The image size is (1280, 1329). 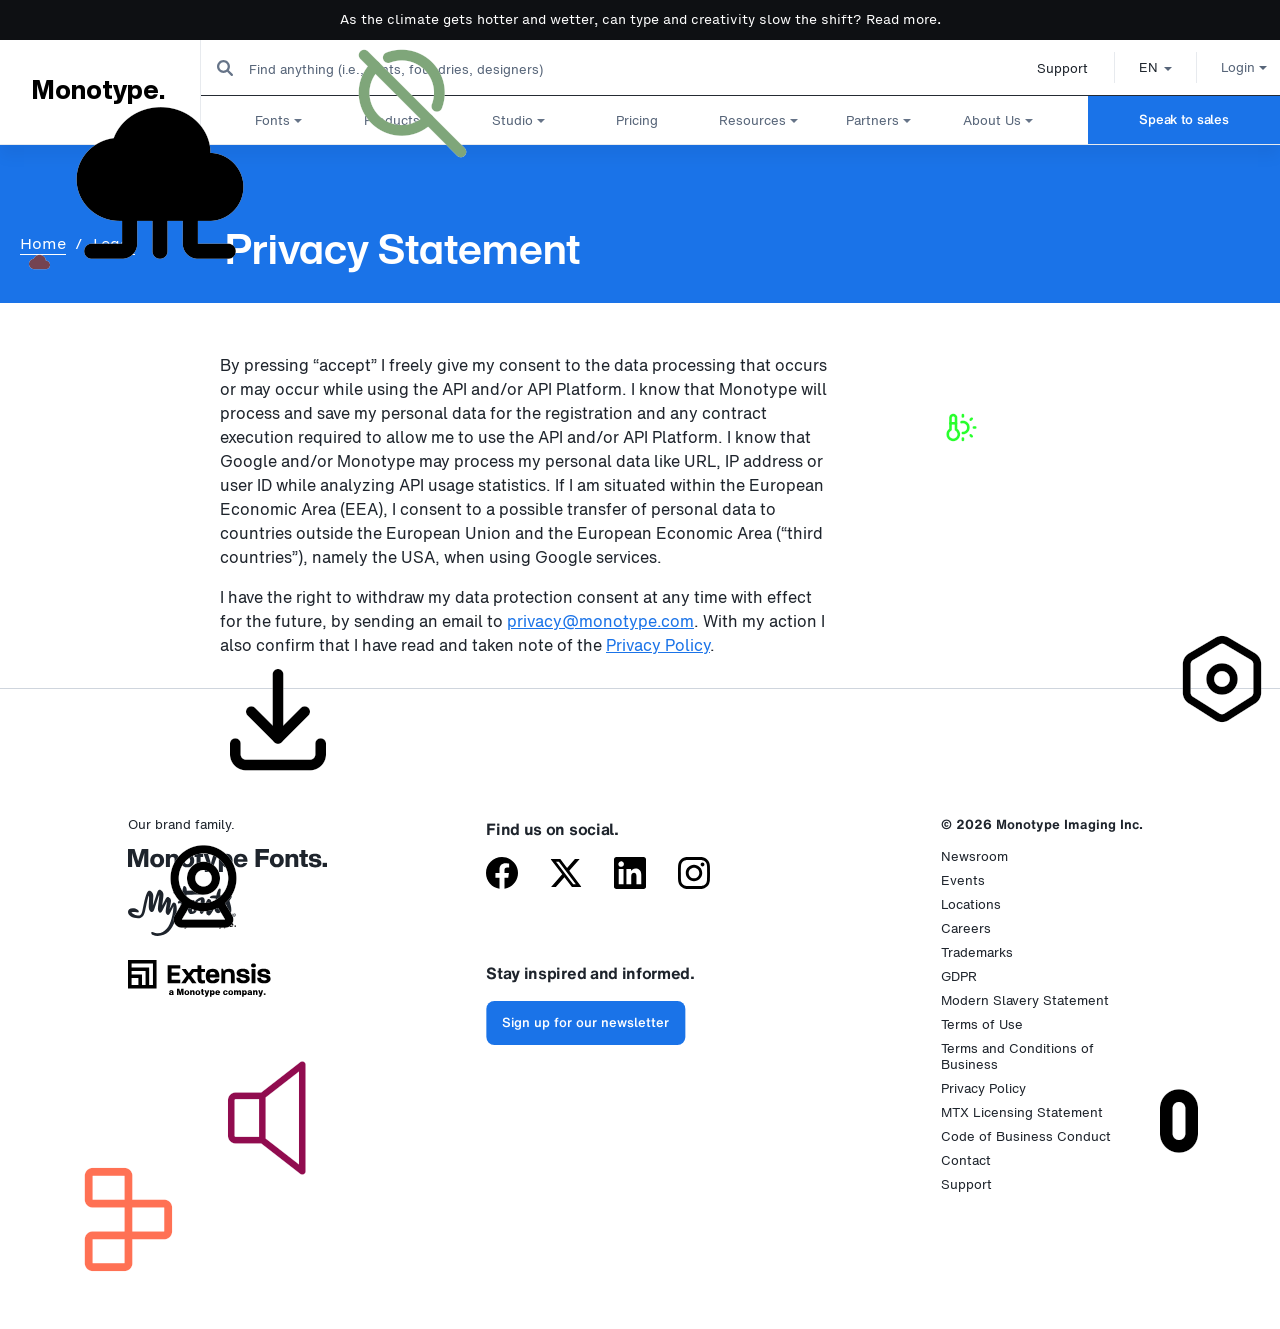 I want to click on access settings or preferences, so click(x=1222, y=679).